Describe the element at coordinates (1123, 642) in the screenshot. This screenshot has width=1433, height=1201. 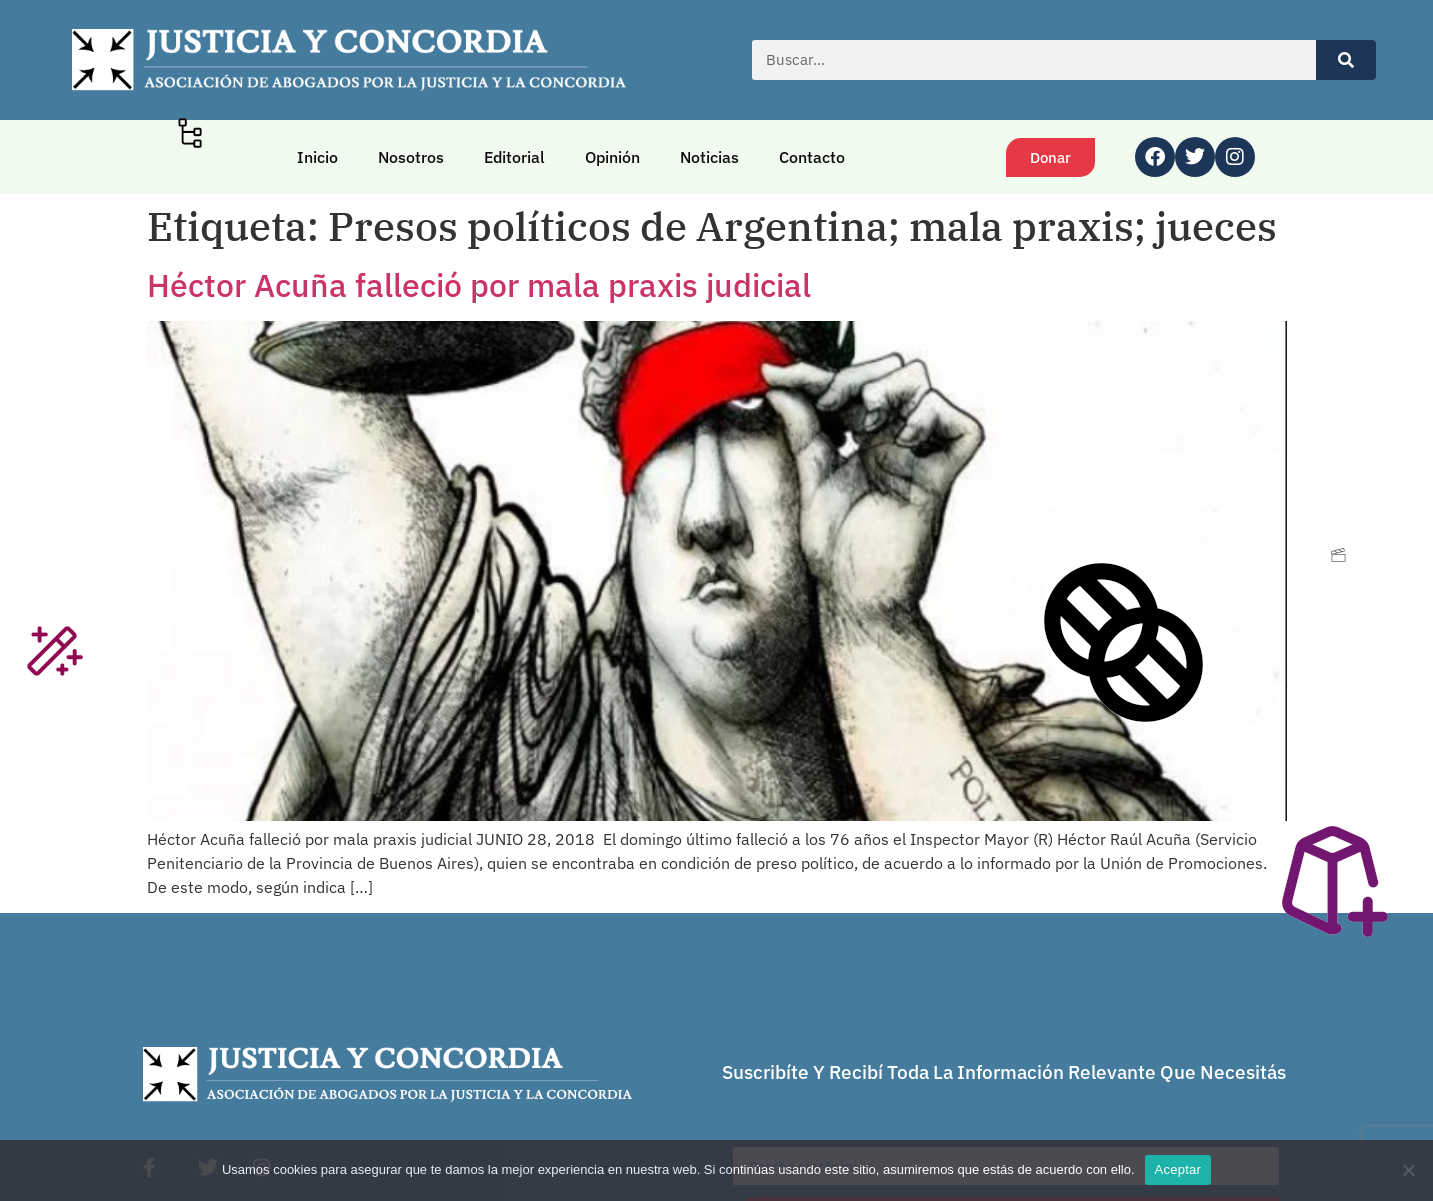
I see `exclude overlapping items from selection` at that location.